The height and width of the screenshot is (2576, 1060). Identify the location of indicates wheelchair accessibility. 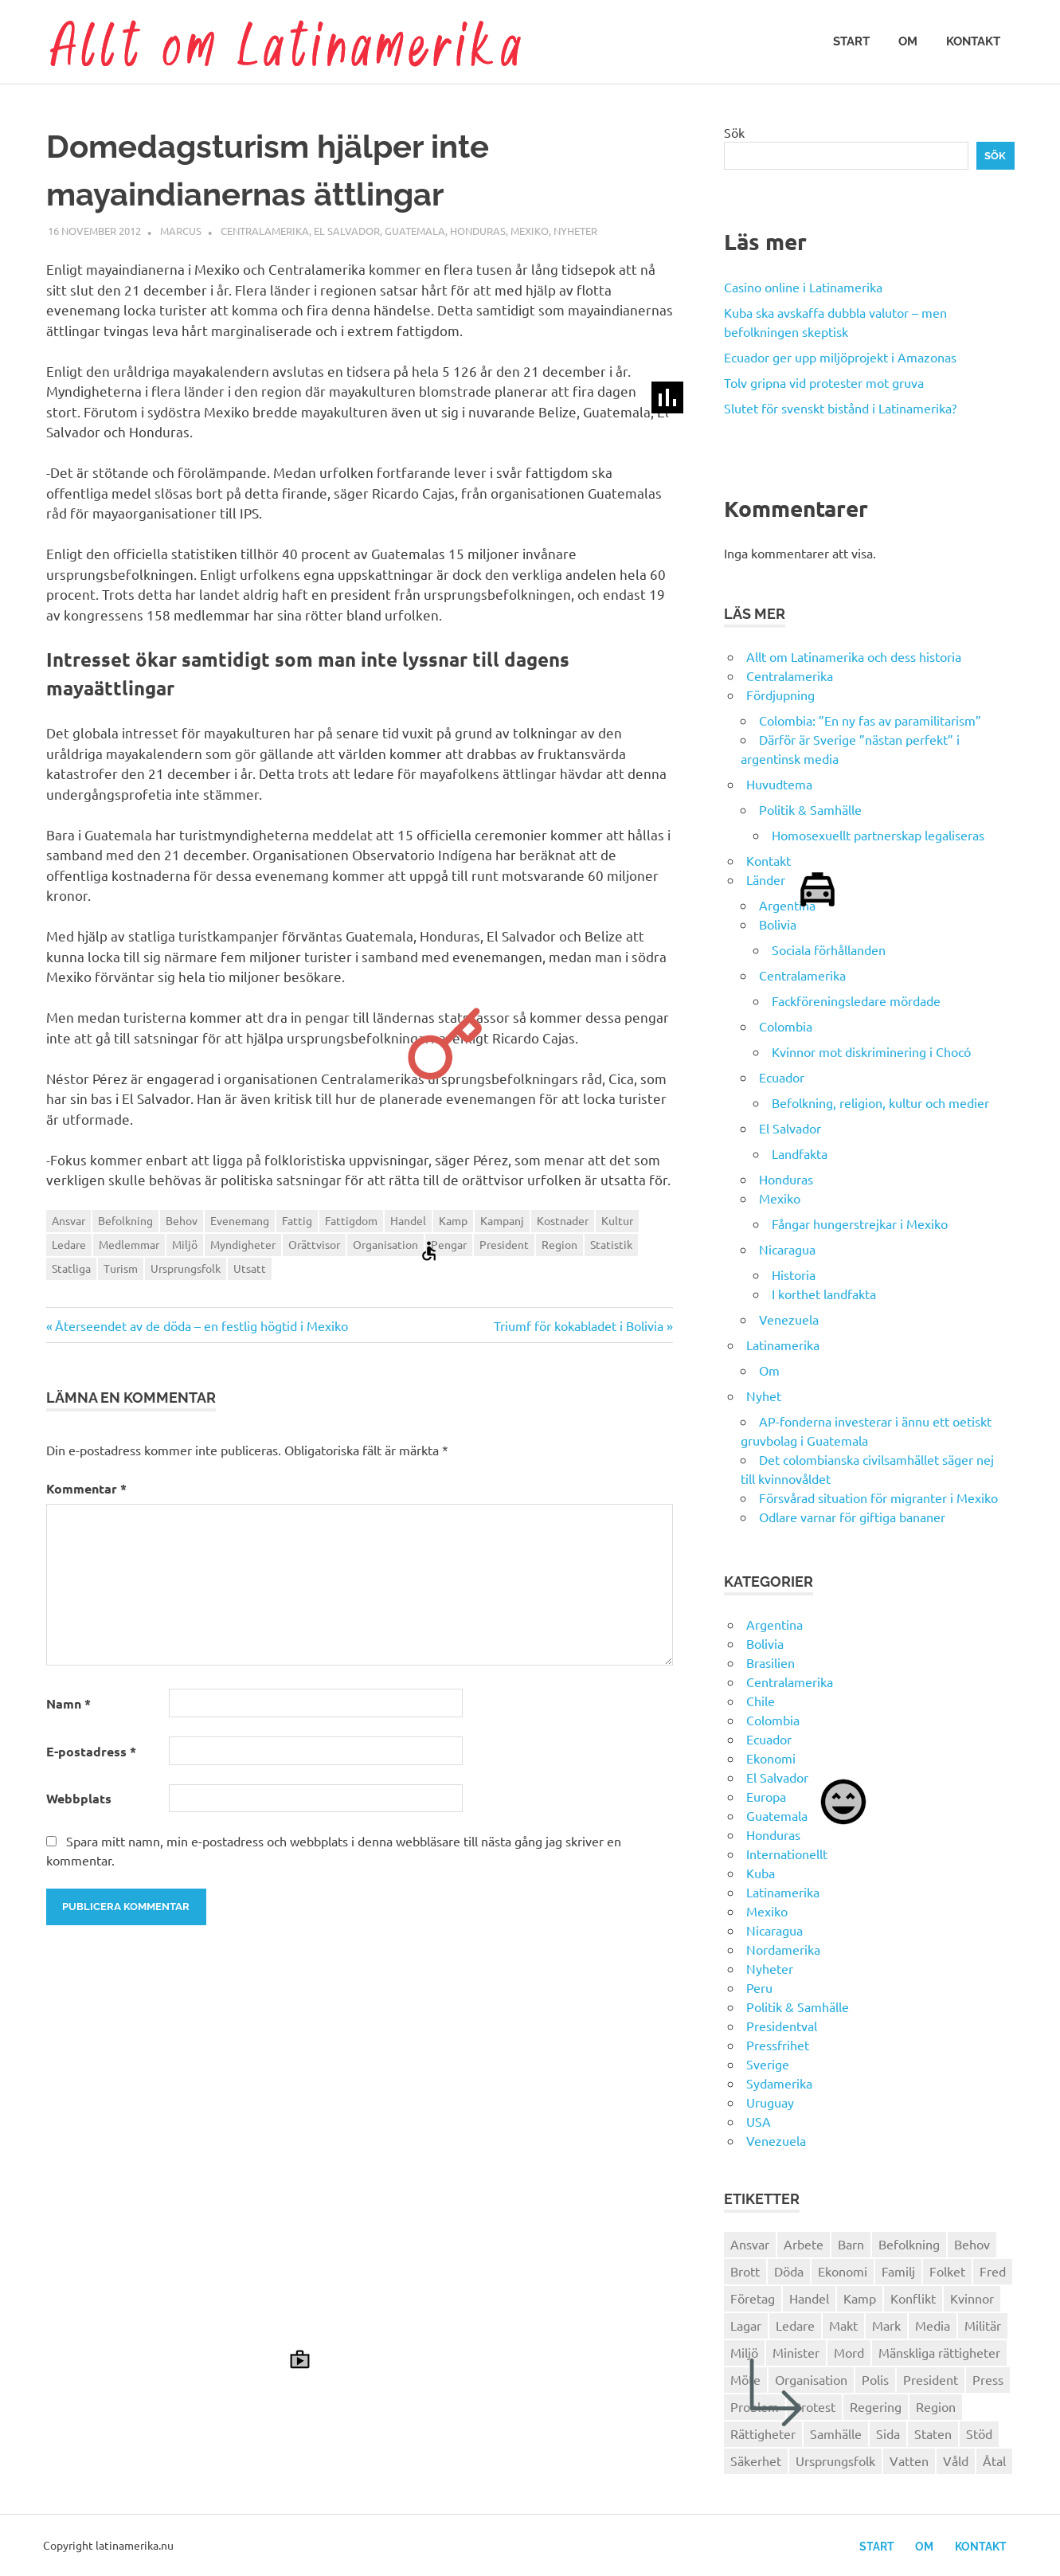
(428, 1251).